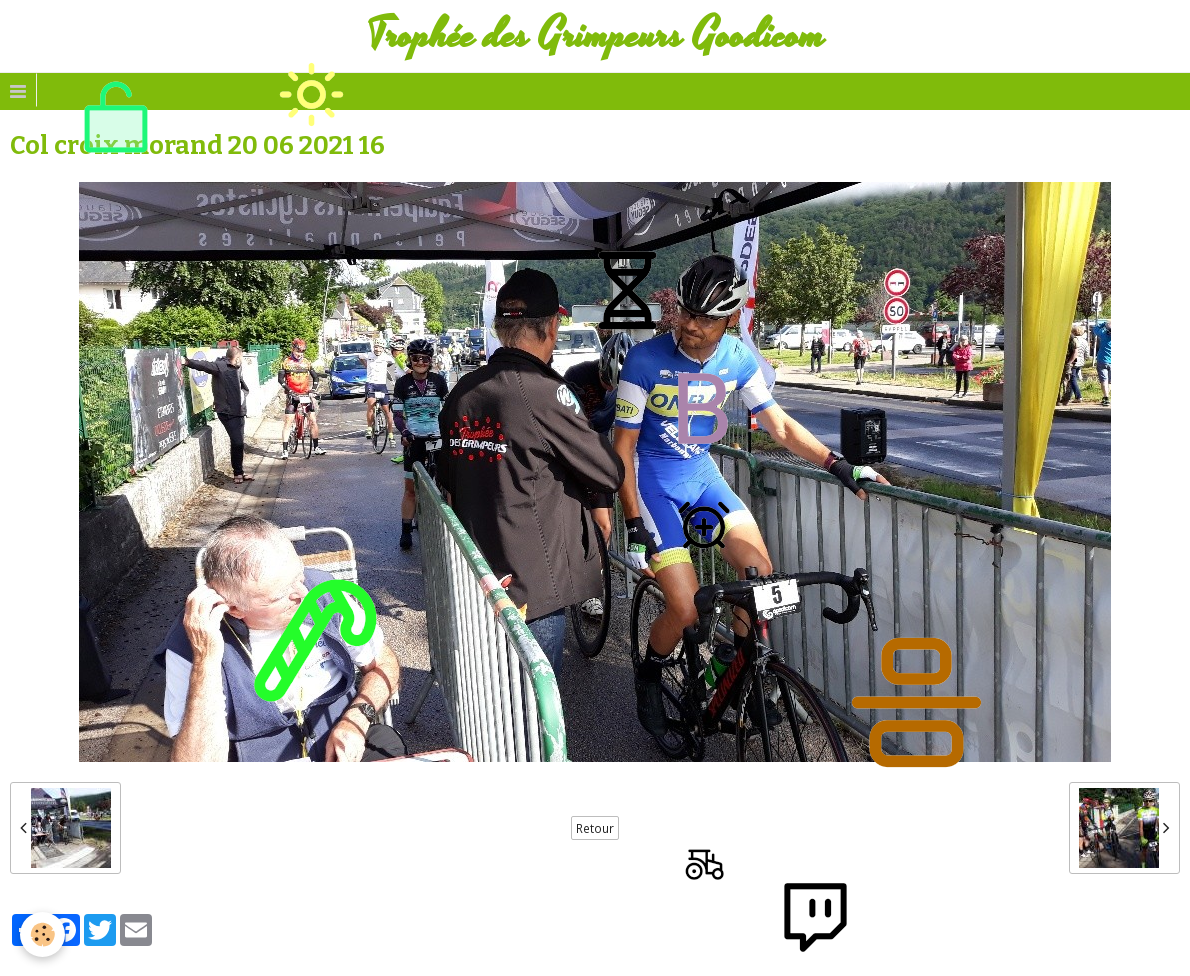 The width and height of the screenshot is (1190, 976). Describe the element at coordinates (699, 408) in the screenshot. I see `apply bold formatting to selected text` at that location.